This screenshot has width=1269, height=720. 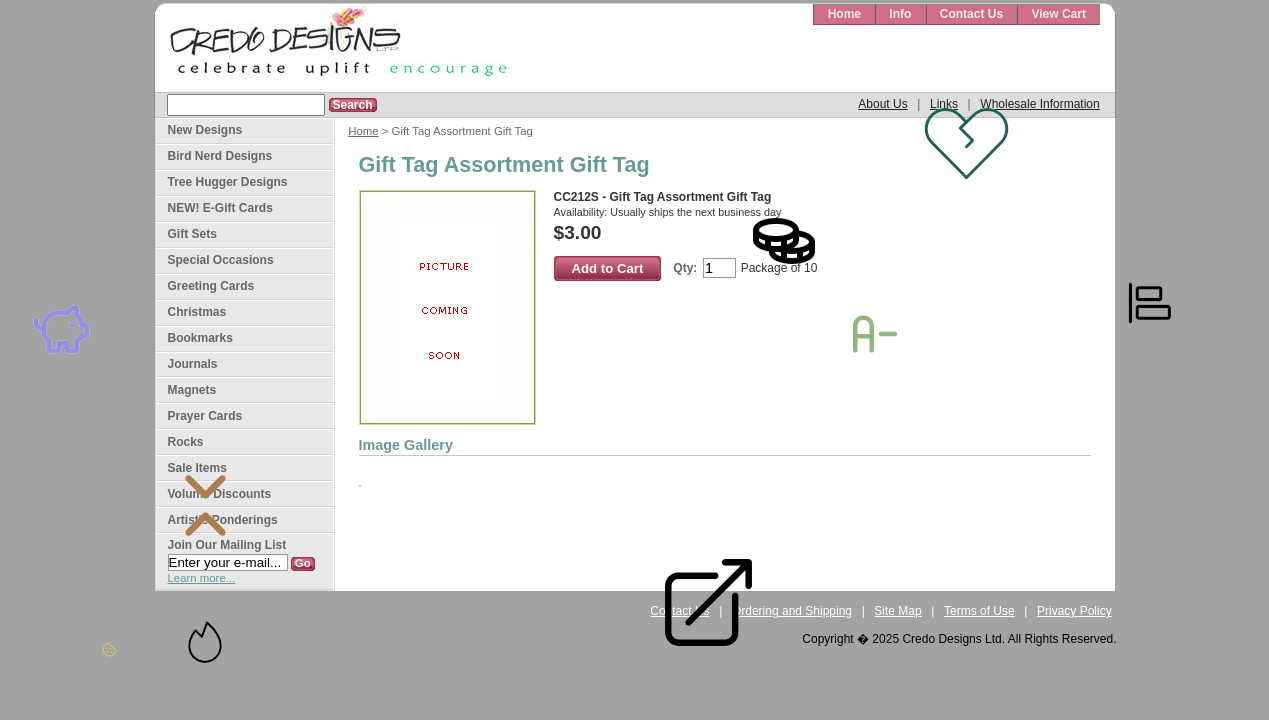 What do you see at coordinates (109, 649) in the screenshot?
I see `manage cookie preferences and privacy settings` at bounding box center [109, 649].